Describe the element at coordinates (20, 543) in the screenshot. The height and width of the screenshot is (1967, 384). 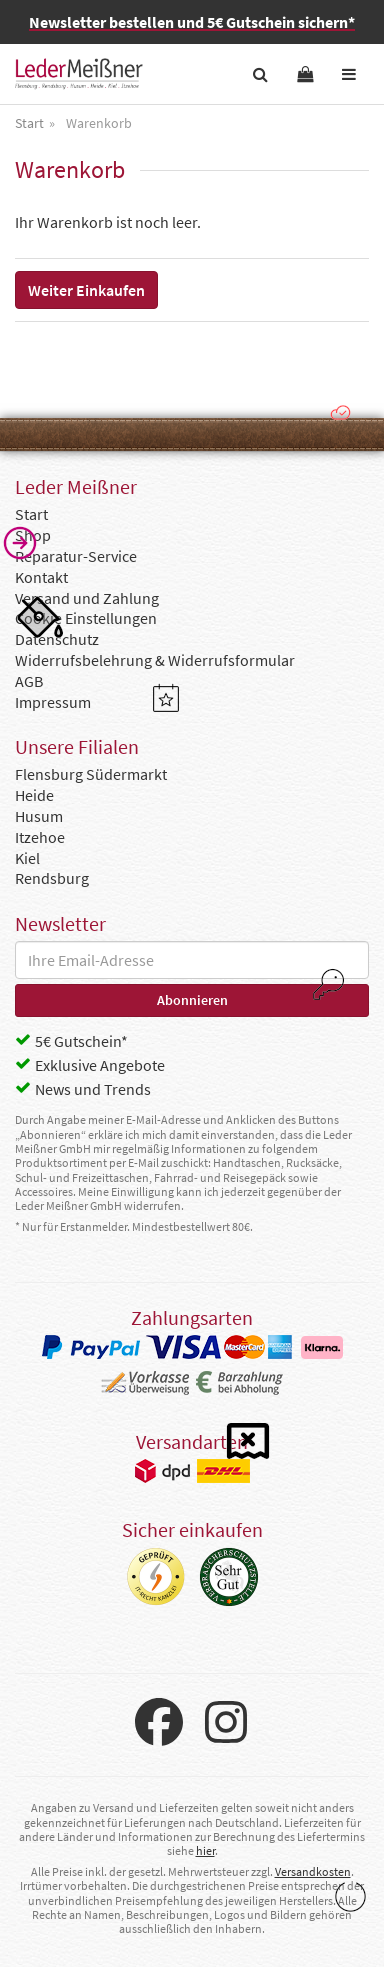
I see `proceed to the next step` at that location.